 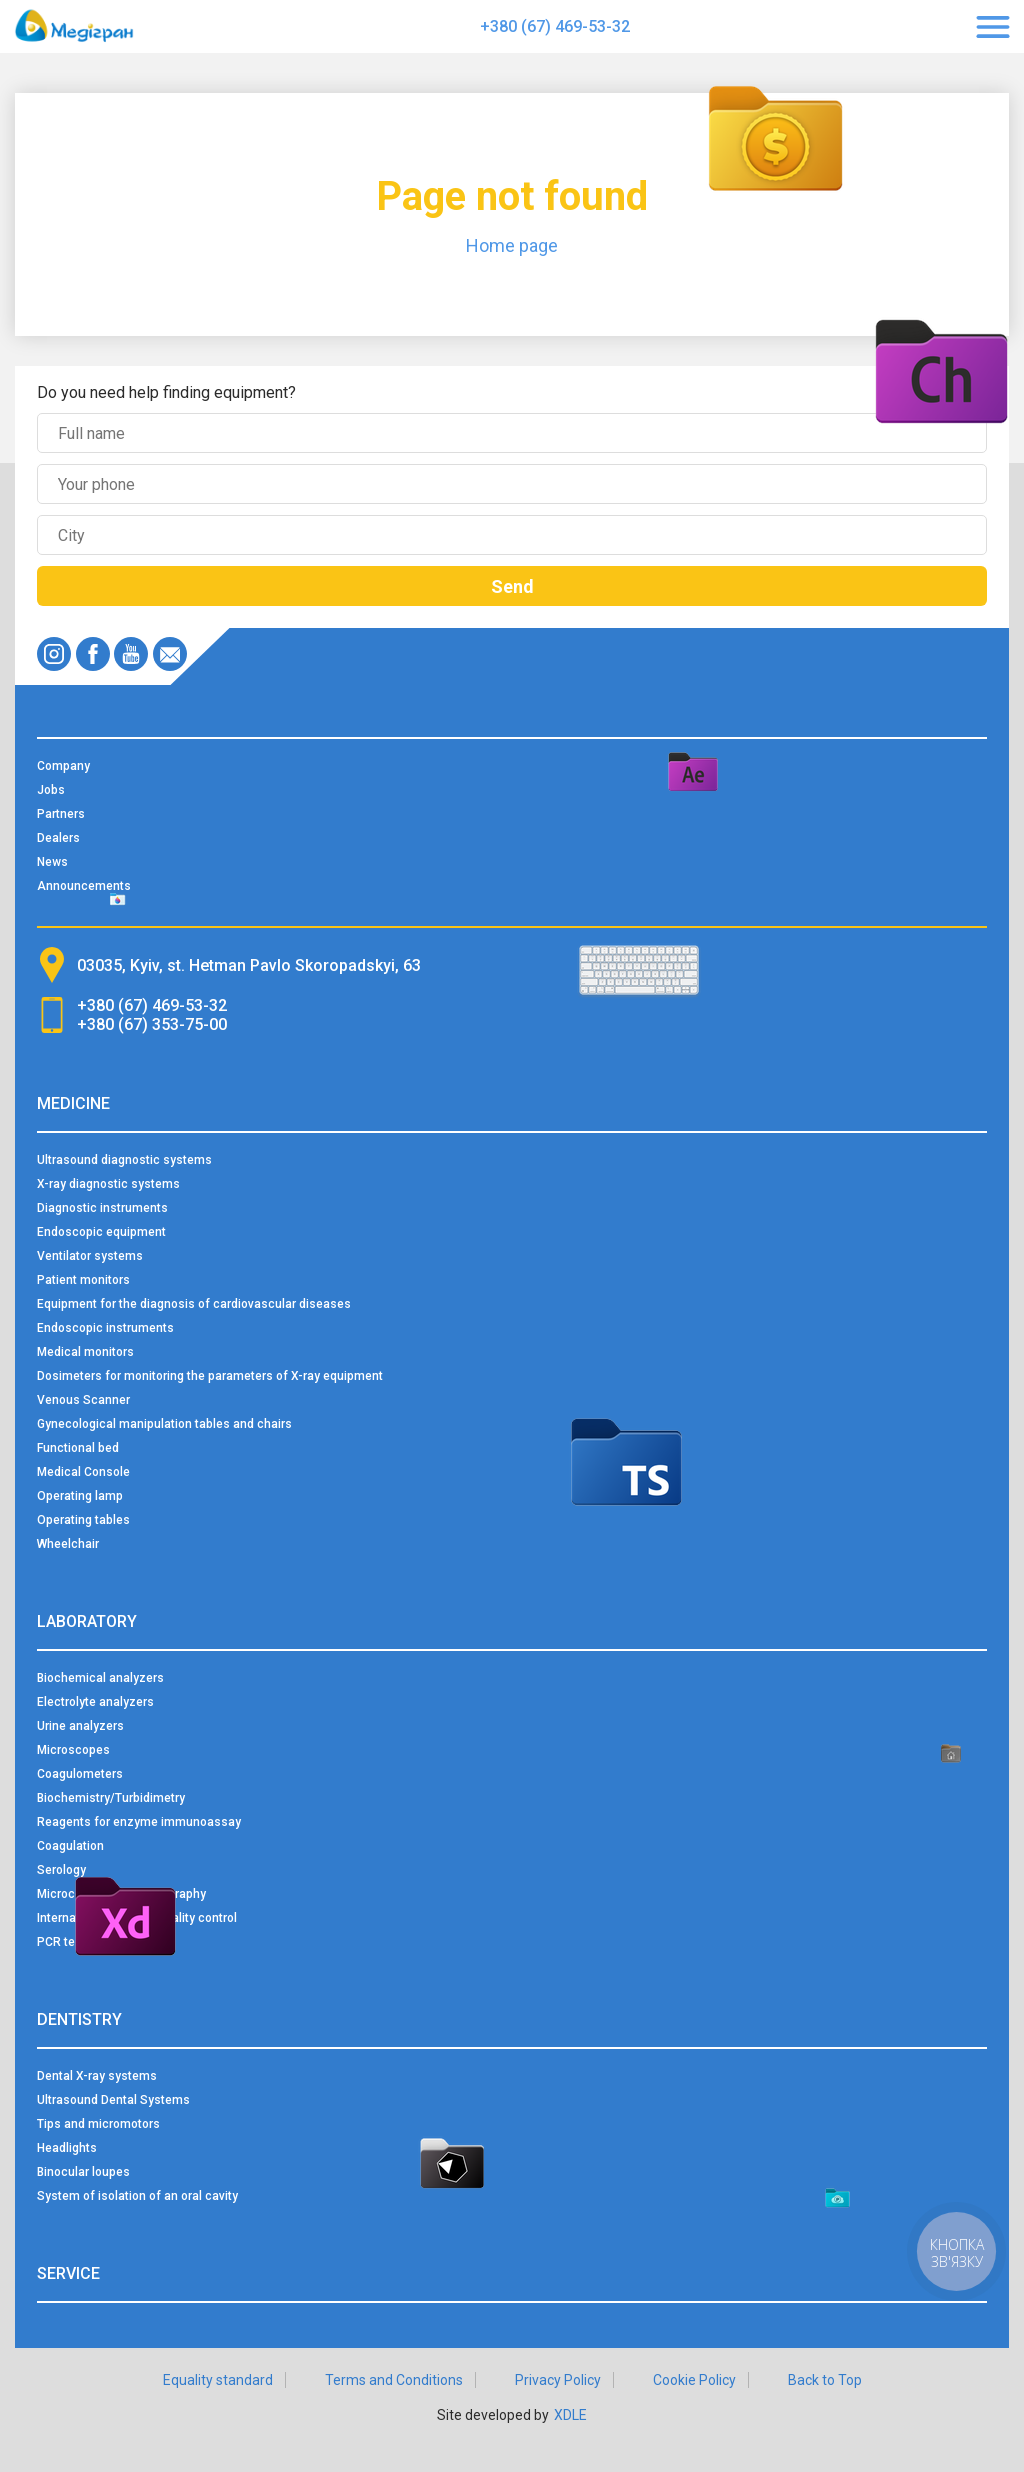 I want to click on connect a bluetooth keyboard, so click(x=639, y=970).